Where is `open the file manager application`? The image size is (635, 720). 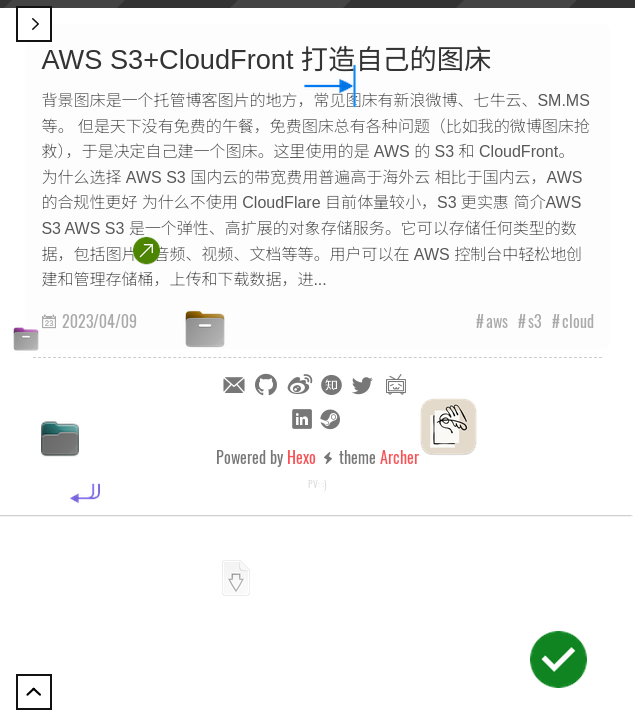 open the file manager application is located at coordinates (26, 339).